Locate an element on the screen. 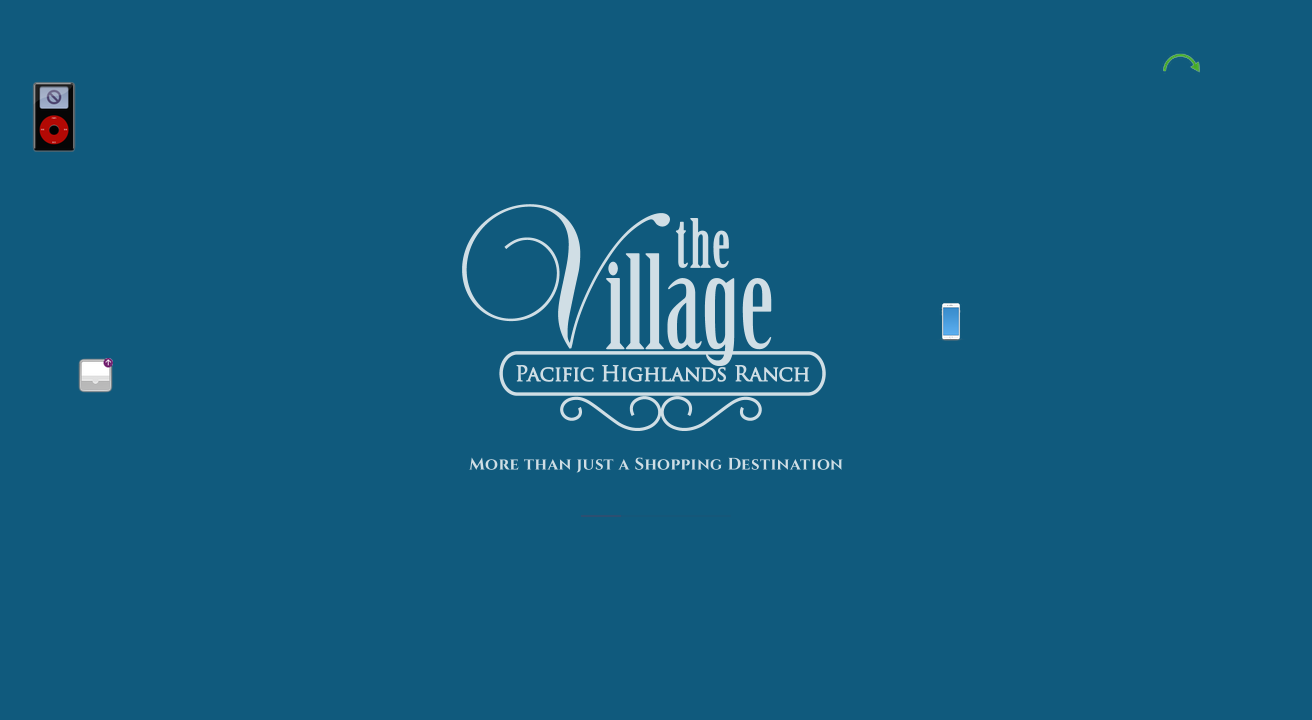 The height and width of the screenshot is (720, 1312). redo the last undone action is located at coordinates (1180, 62).